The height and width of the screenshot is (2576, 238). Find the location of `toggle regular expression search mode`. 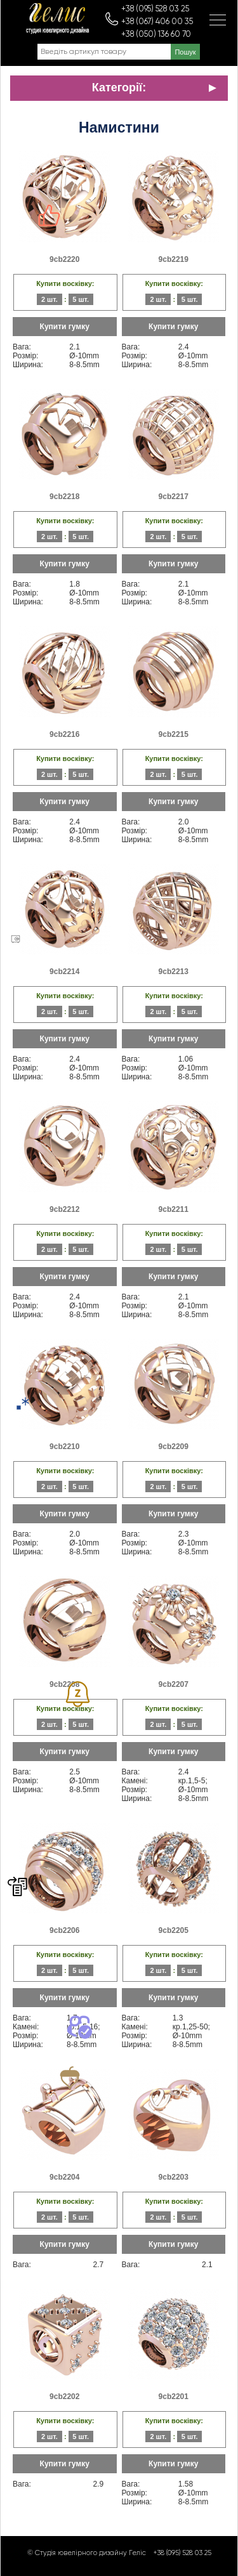

toggle regular expression search mode is located at coordinates (23, 1403).